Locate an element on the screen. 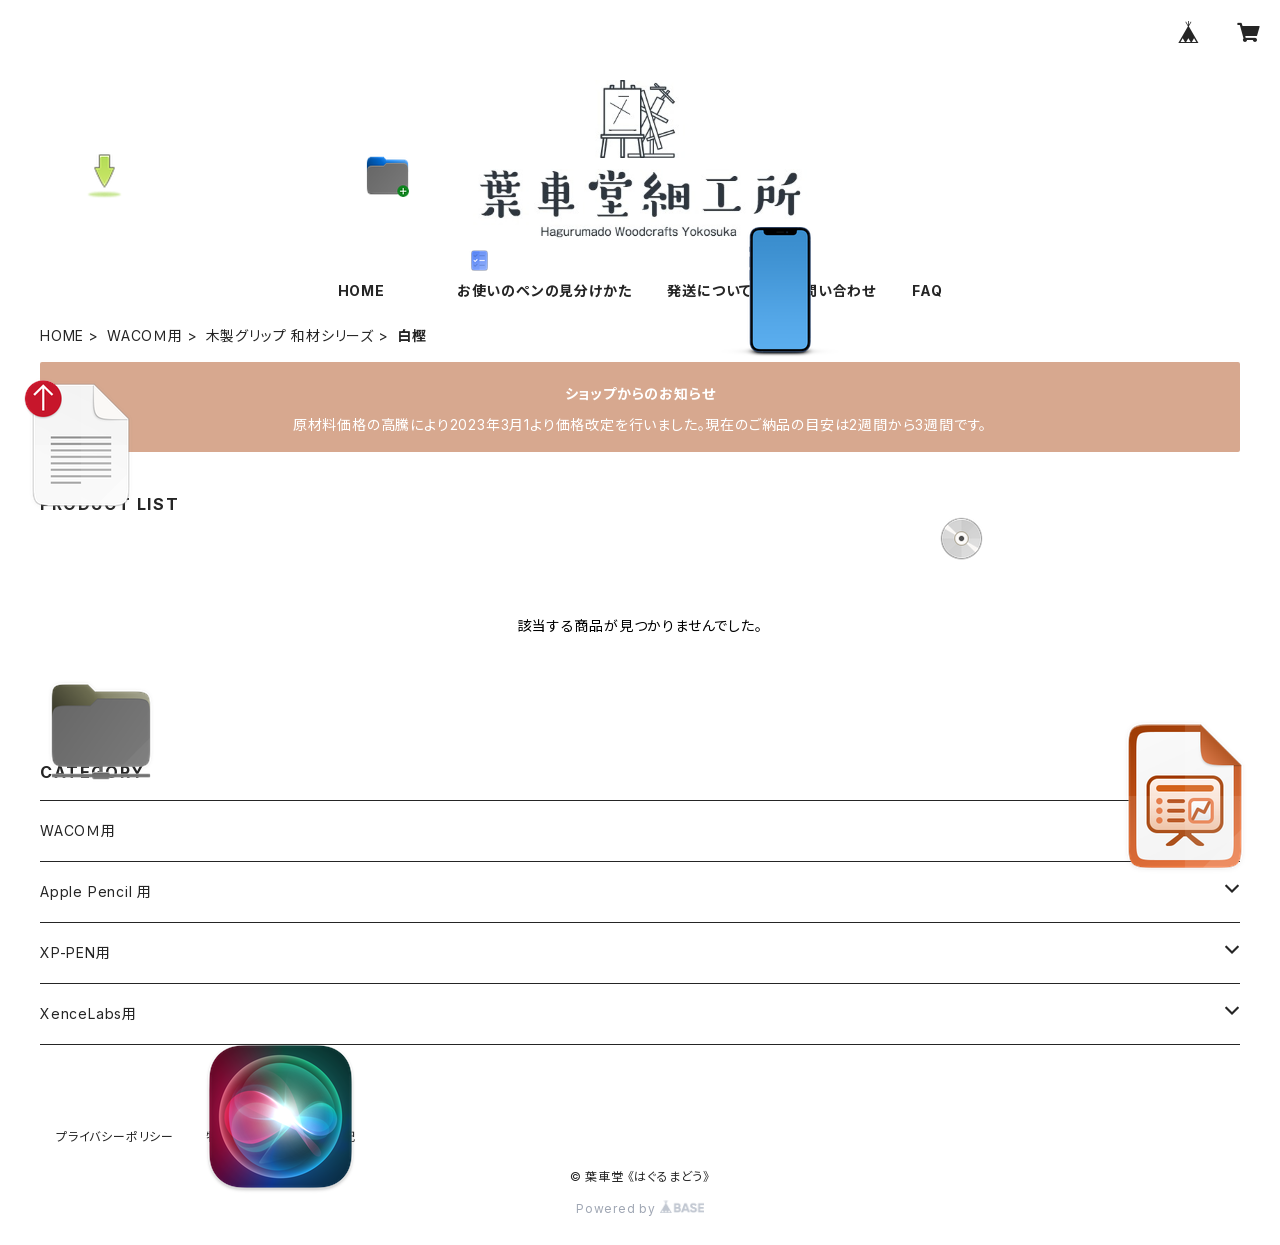 This screenshot has height=1245, width=1280. open your to-do list app is located at coordinates (479, 260).